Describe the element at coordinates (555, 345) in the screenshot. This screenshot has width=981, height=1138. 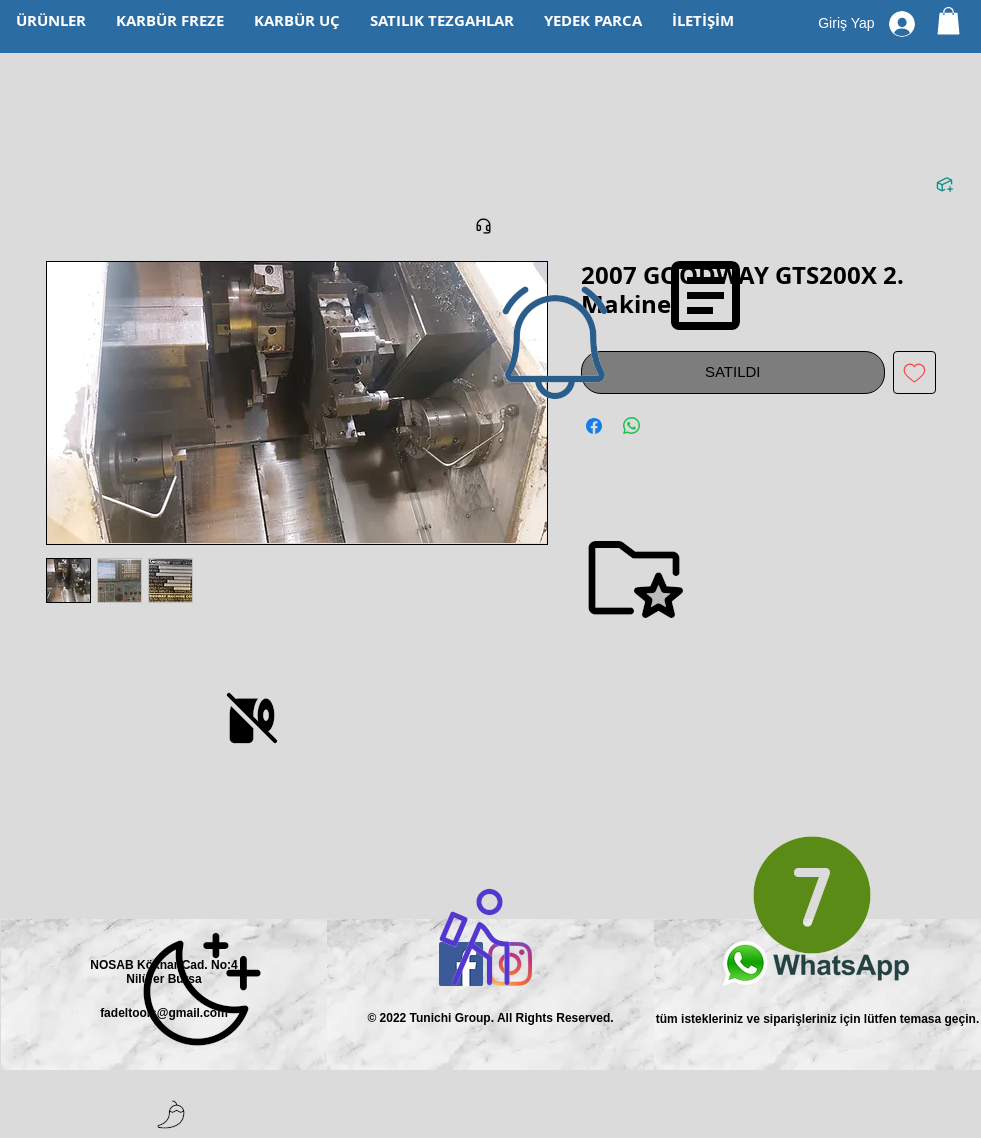
I see `indicates new notifications or alerts` at that location.